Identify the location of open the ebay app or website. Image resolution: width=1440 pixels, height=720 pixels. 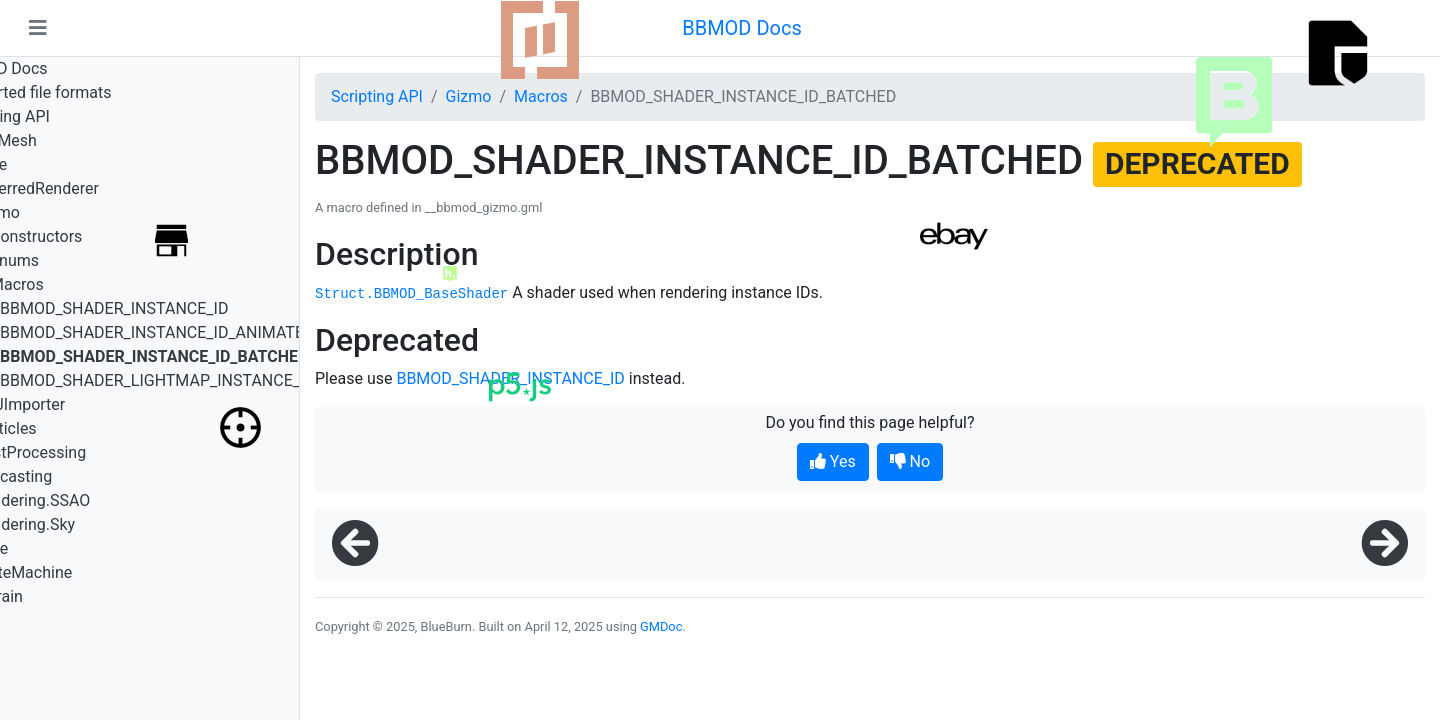
(954, 236).